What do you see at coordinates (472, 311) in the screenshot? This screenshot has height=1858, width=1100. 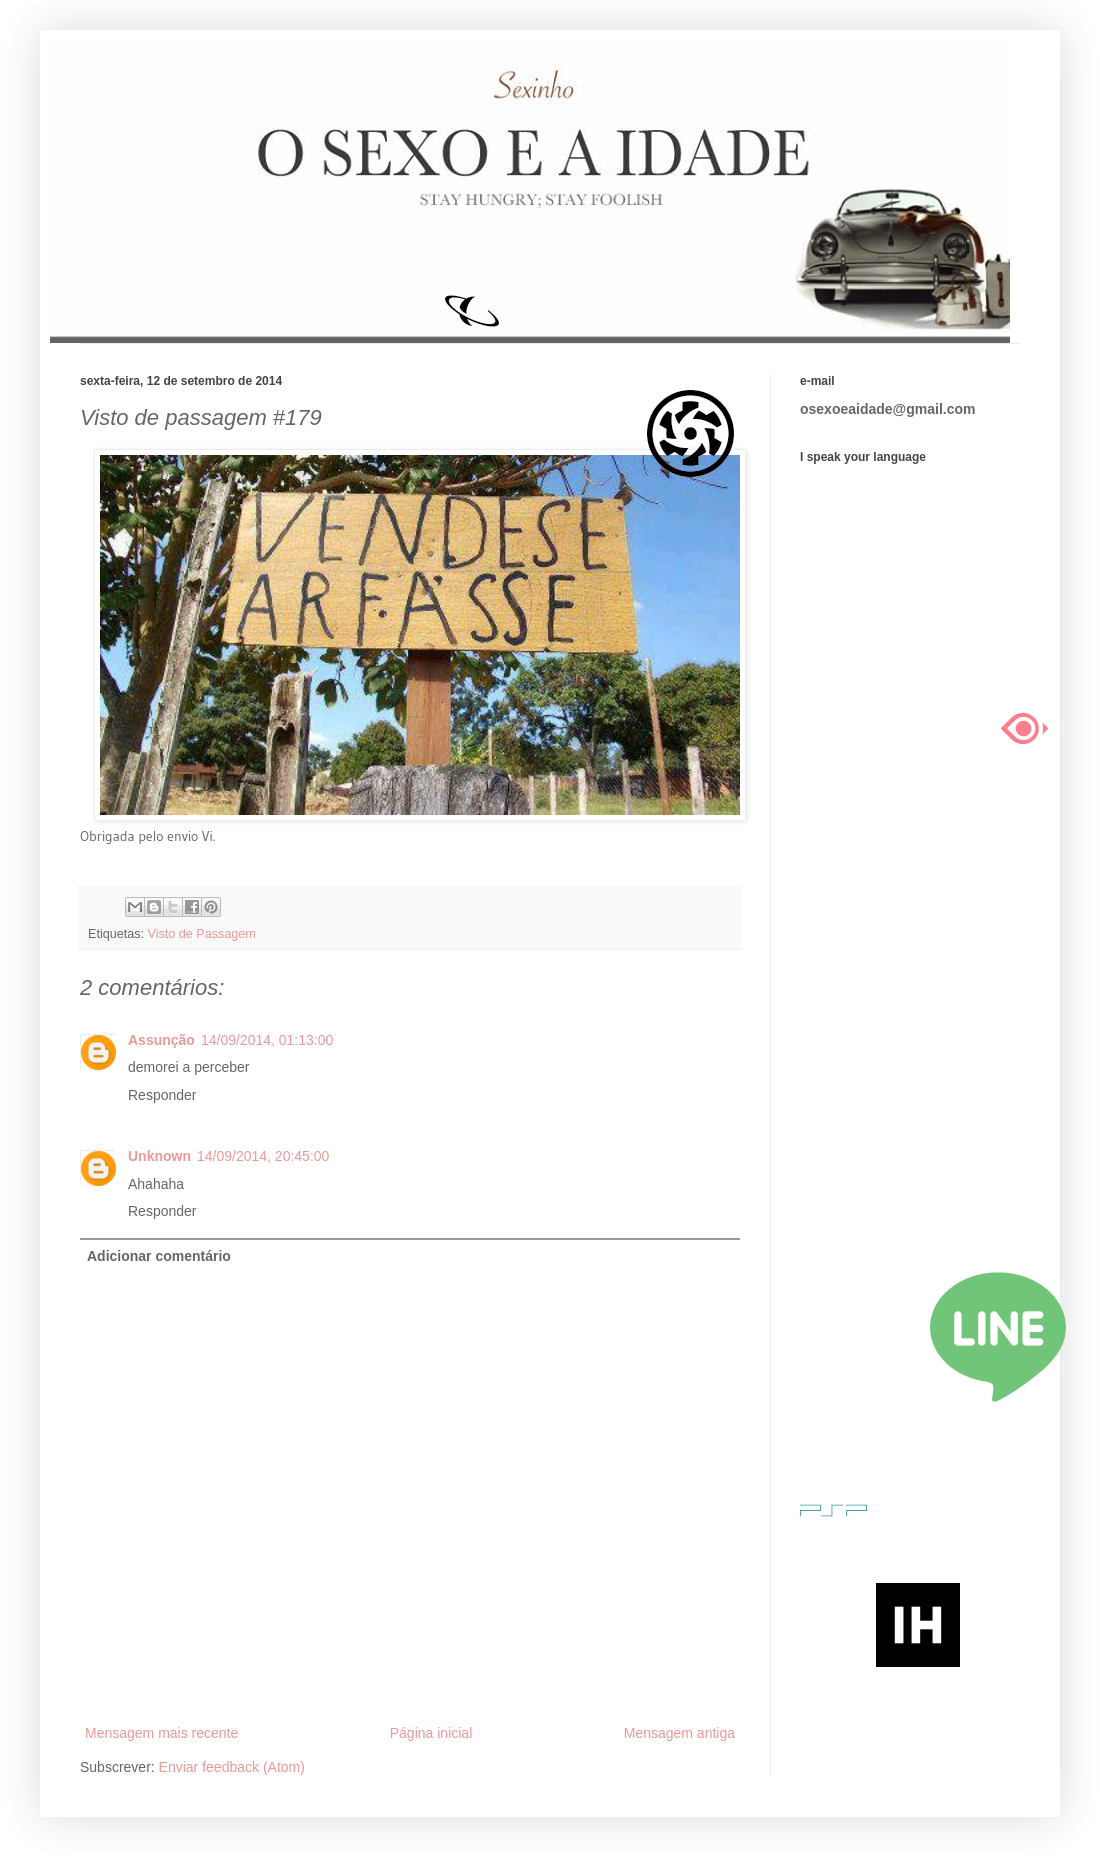 I see `saturn brand logo` at bounding box center [472, 311].